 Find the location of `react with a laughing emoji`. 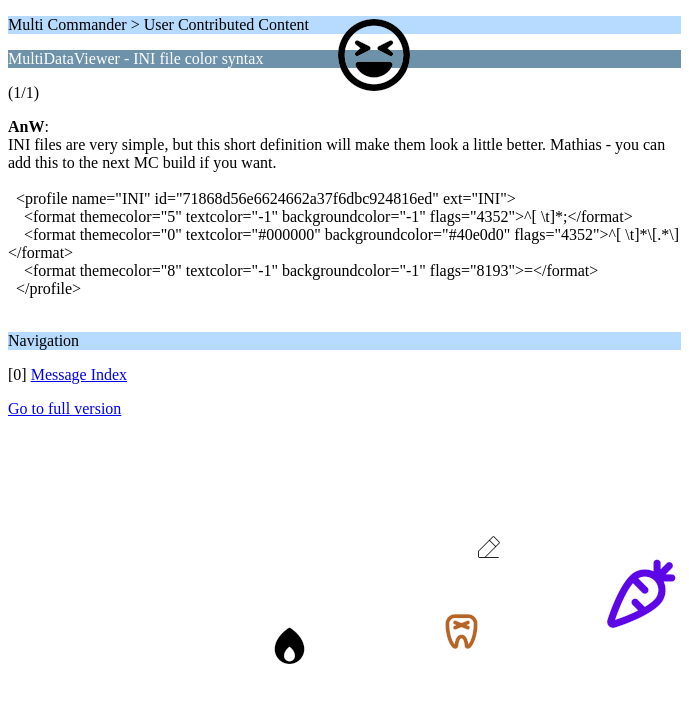

react with a laughing emoji is located at coordinates (374, 55).